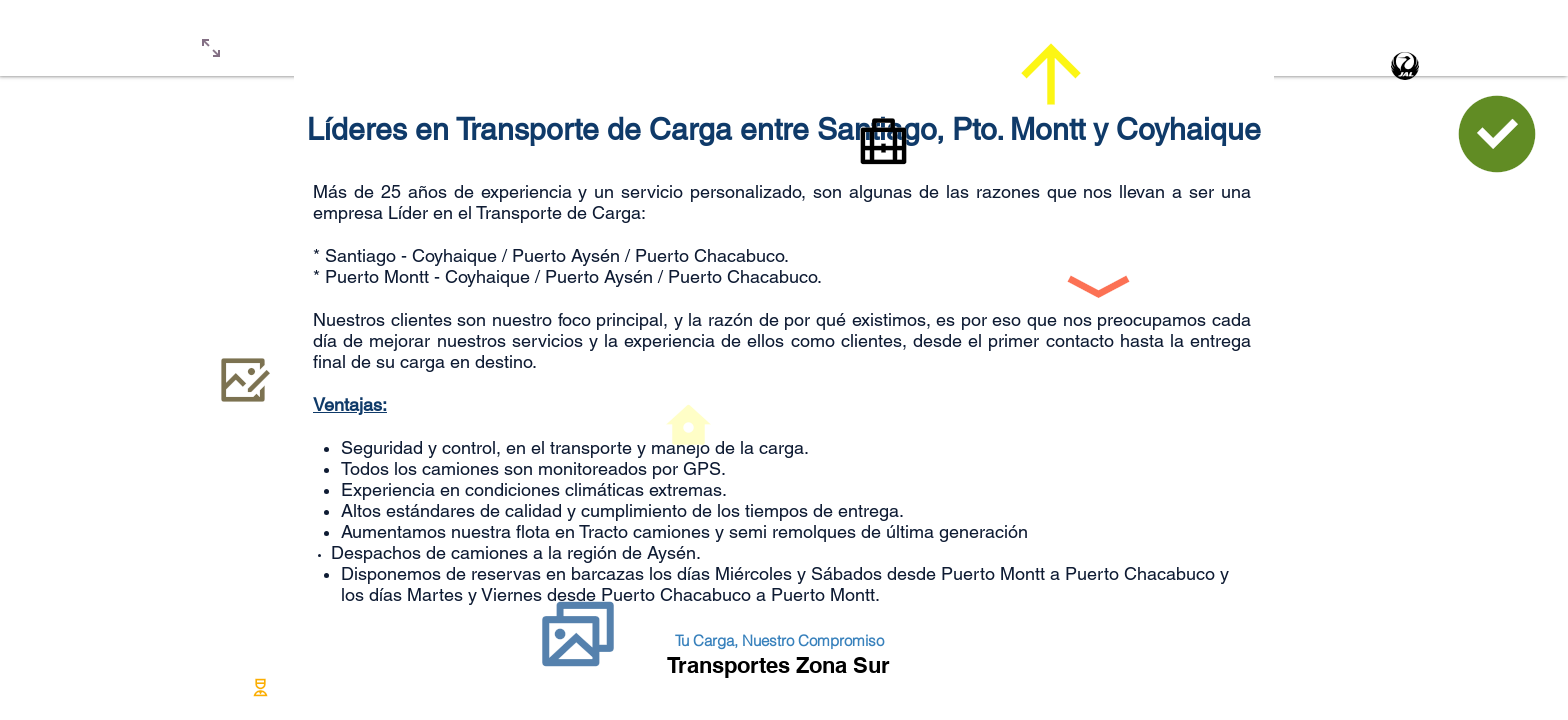 The image size is (1568, 720). What do you see at coordinates (1497, 134) in the screenshot?
I see `indicates a completed or successful action` at bounding box center [1497, 134].